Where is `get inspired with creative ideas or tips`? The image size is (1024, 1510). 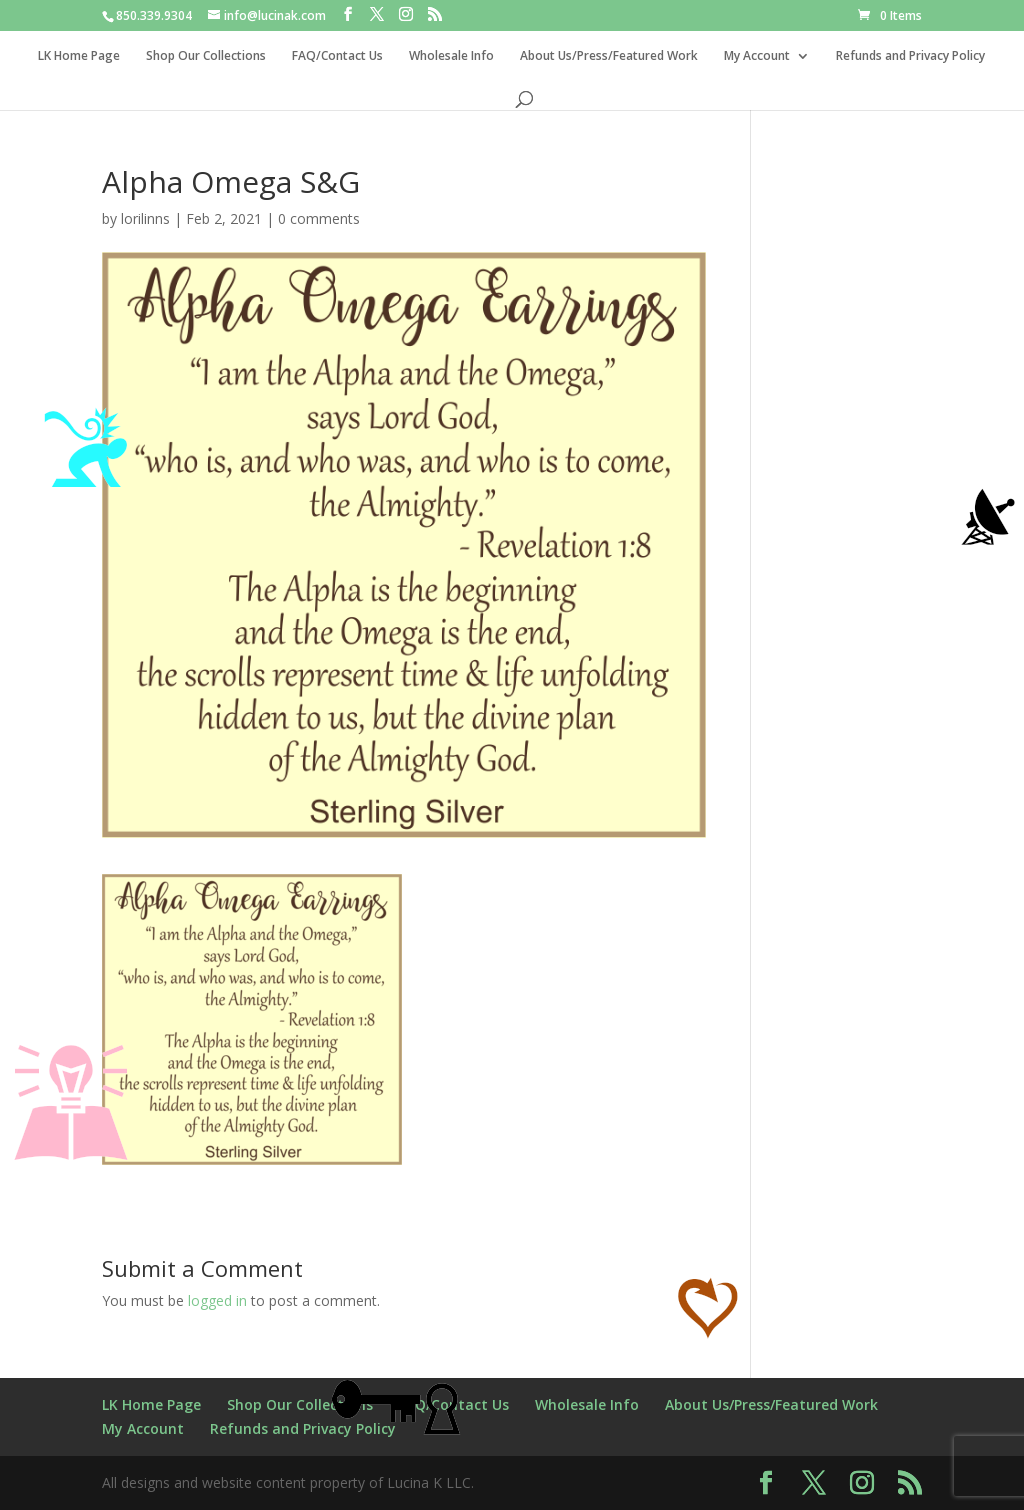 get inspired with creative ideas or tips is located at coordinates (71, 1103).